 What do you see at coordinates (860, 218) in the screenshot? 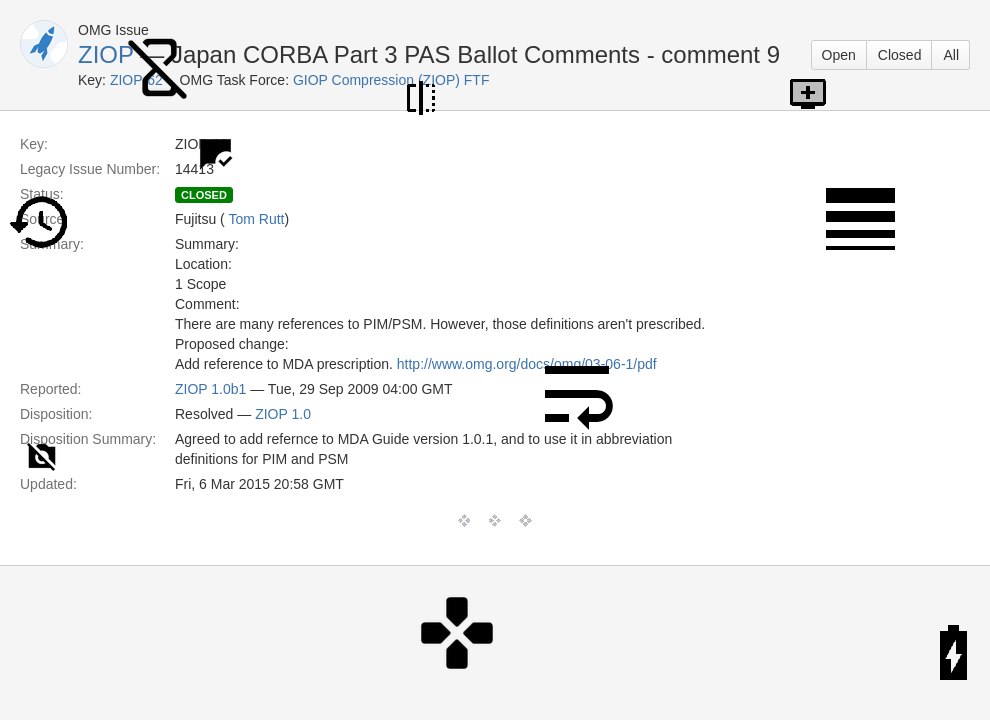
I see `adjust line thickness or stroke weight` at bounding box center [860, 218].